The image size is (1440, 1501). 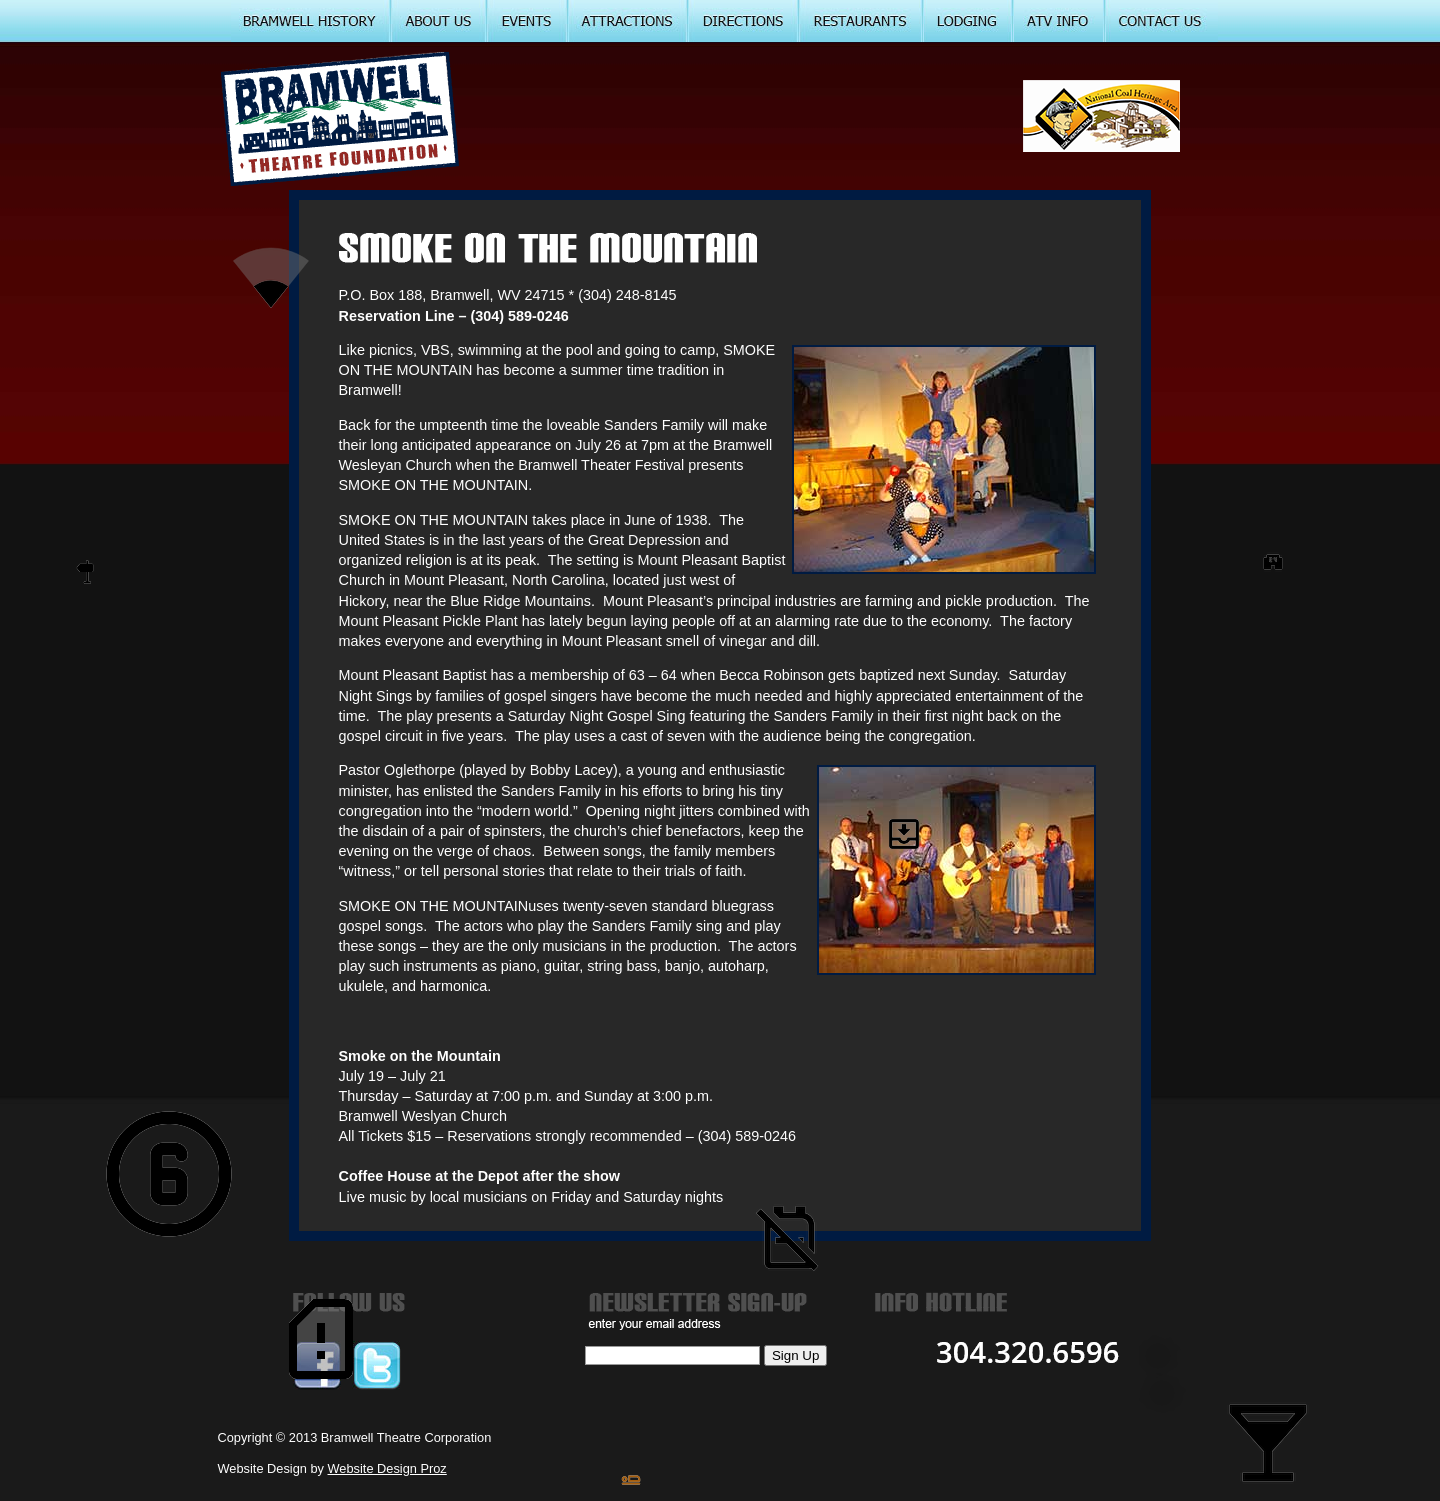 What do you see at coordinates (271, 277) in the screenshot?
I see `indicates weak wifi signal strength (1 bar)` at bounding box center [271, 277].